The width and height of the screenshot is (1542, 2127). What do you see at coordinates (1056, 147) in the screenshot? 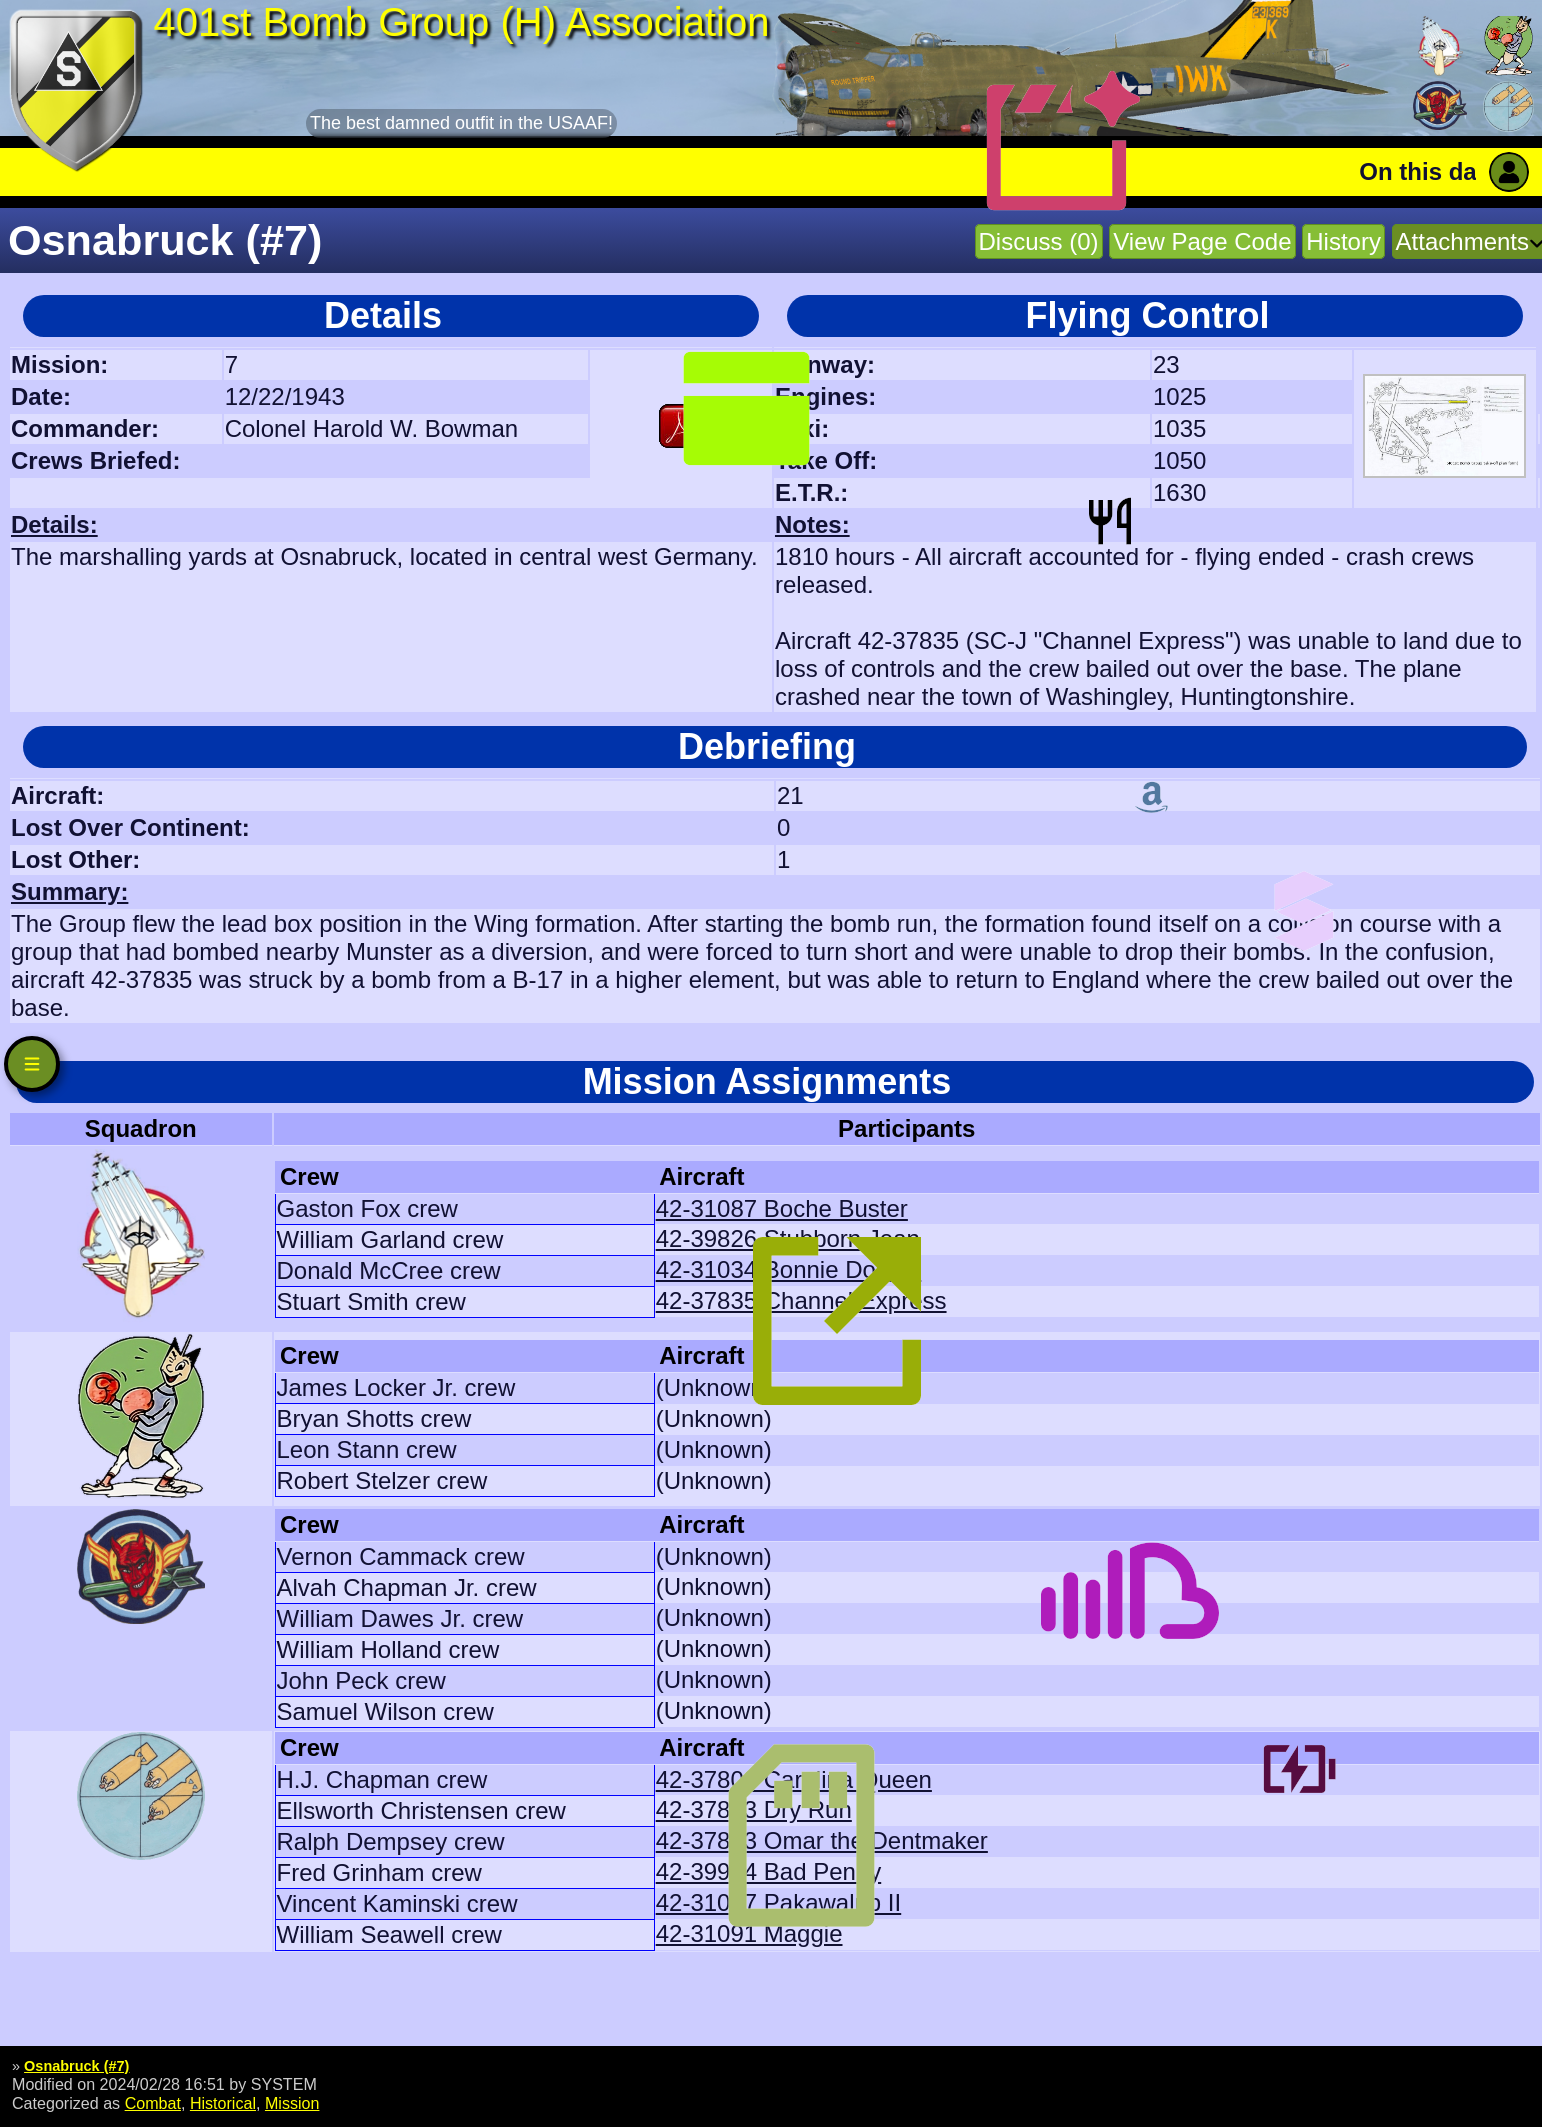
I see `generate video content using AI` at bounding box center [1056, 147].